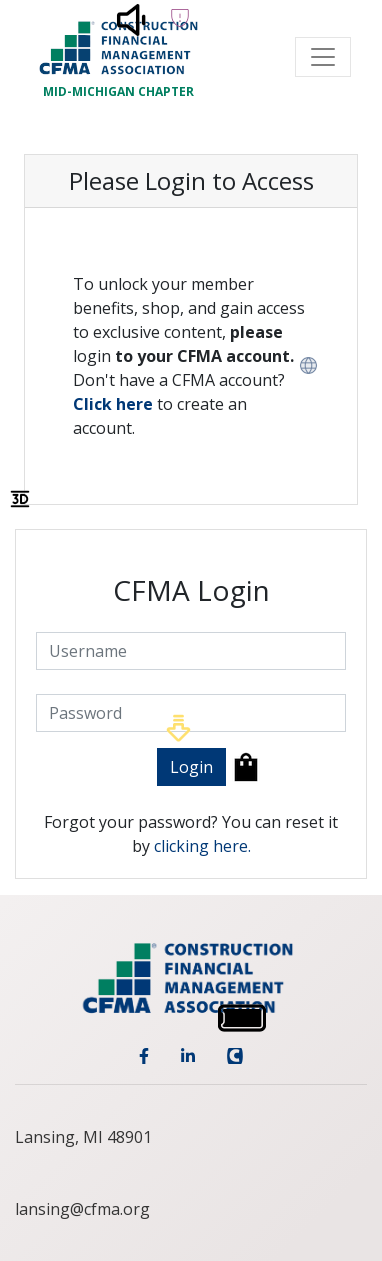 This screenshot has width=382, height=1261. I want to click on access website or browse the internet, so click(308, 365).